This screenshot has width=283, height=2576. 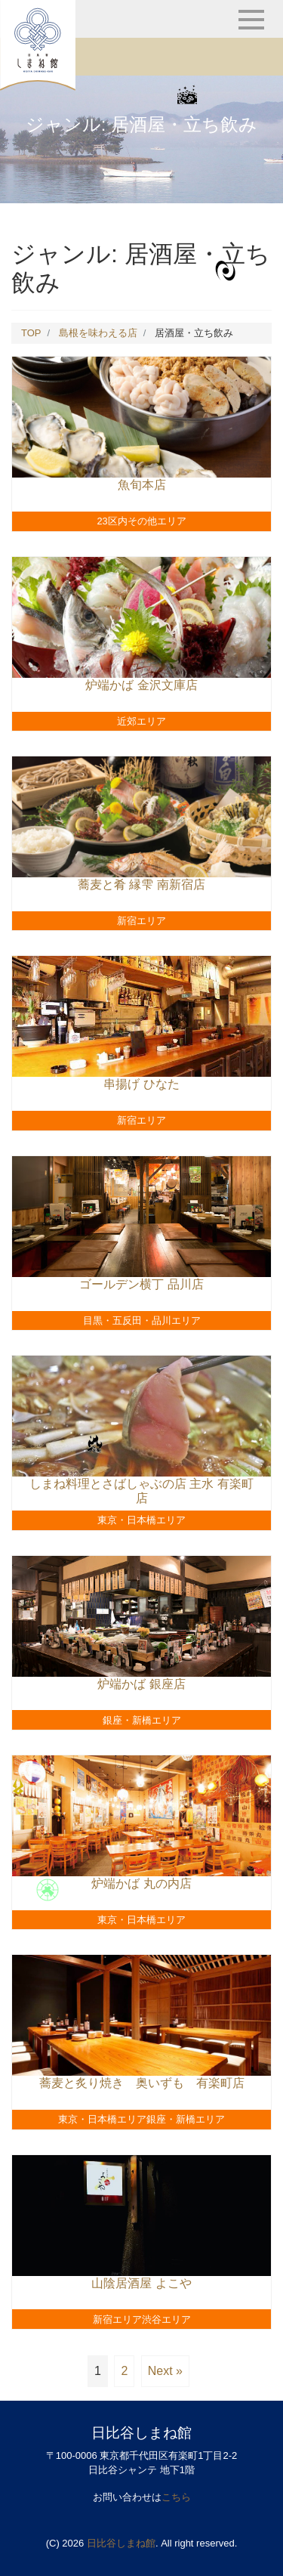 I want to click on hades or underworld themed game element, so click(x=18, y=1786).